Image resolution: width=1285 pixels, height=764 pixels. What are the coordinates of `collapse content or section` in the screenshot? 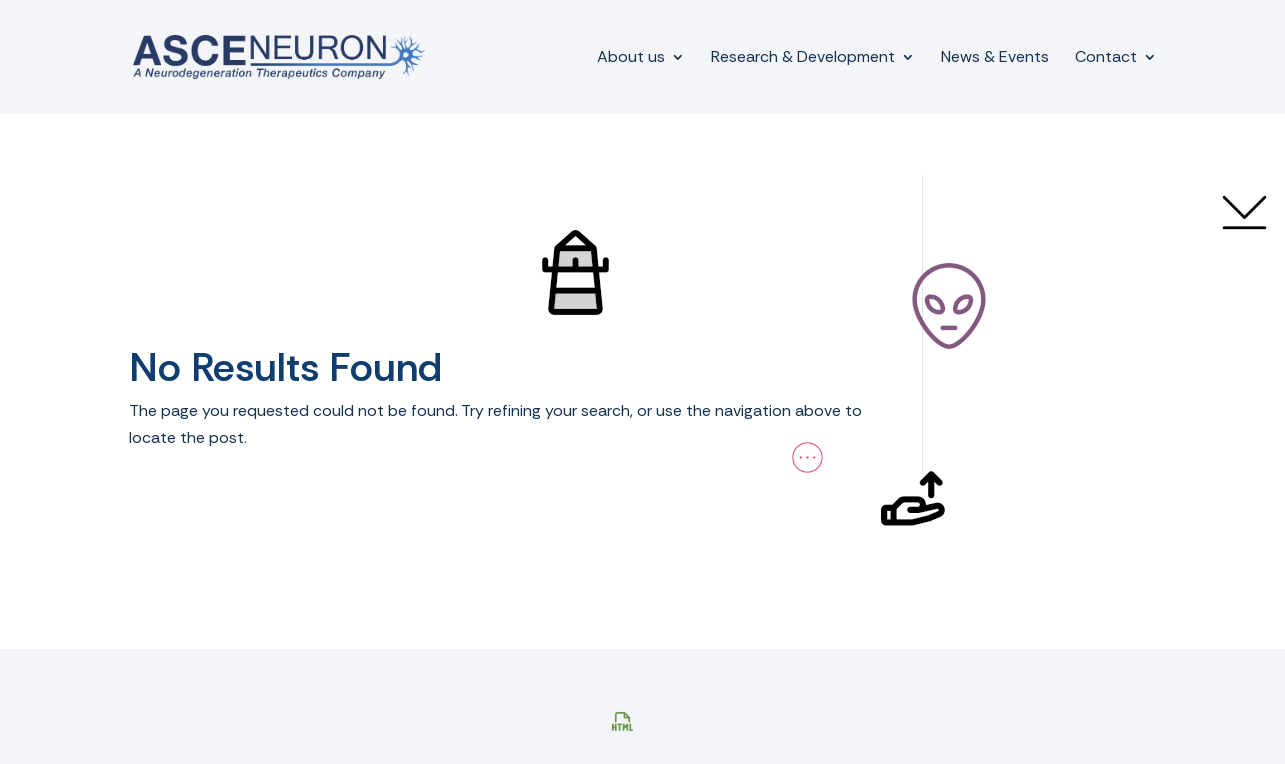 It's located at (1244, 211).